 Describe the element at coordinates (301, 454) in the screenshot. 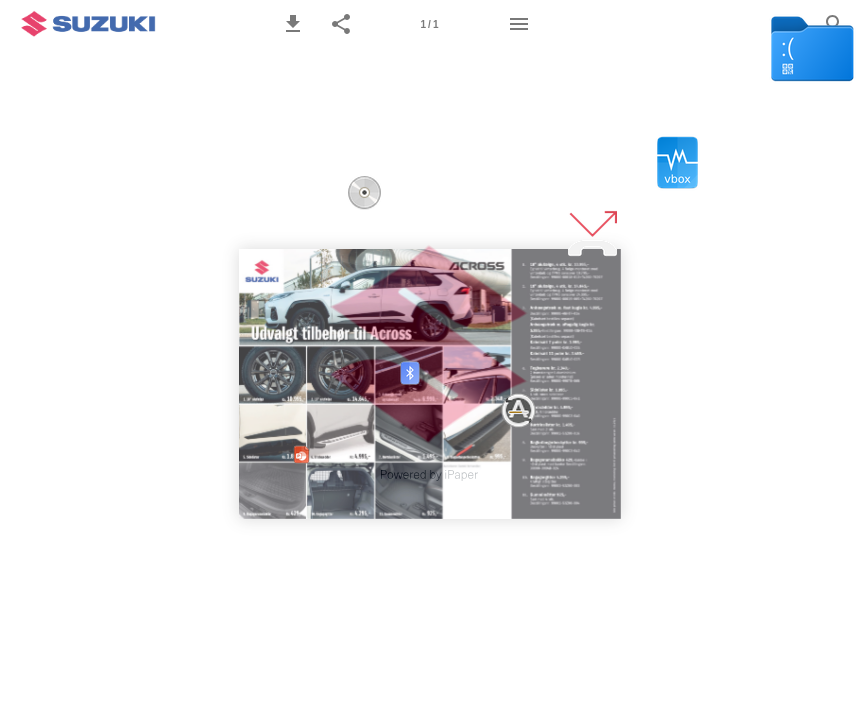

I see `a microsoft powerpoint file` at that location.